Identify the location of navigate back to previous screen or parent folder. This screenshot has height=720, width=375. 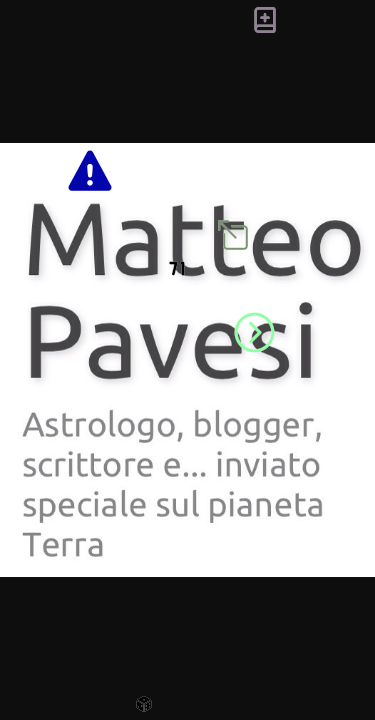
(233, 235).